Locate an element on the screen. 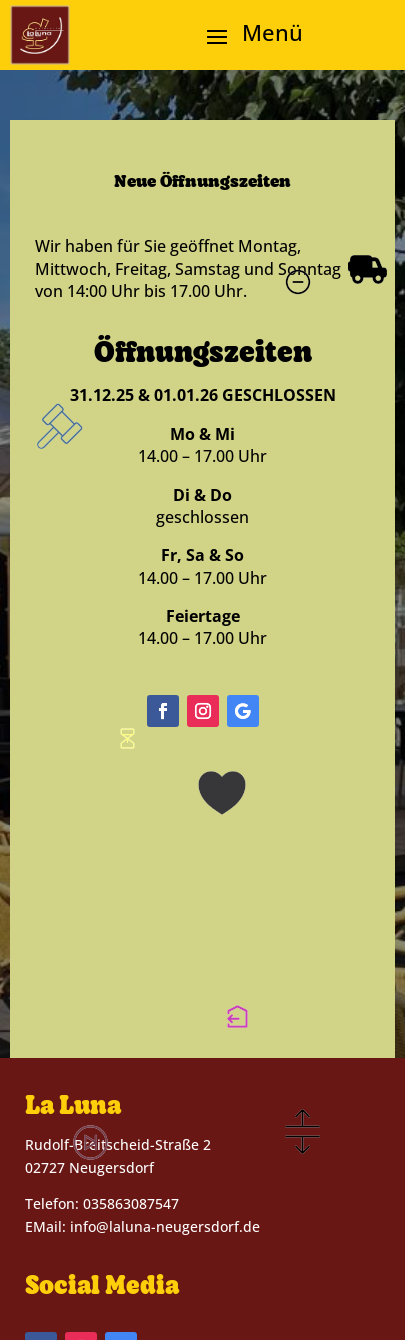 Image resolution: width=405 pixels, height=1340 pixels. access legal or terms of service information is located at coordinates (58, 428).